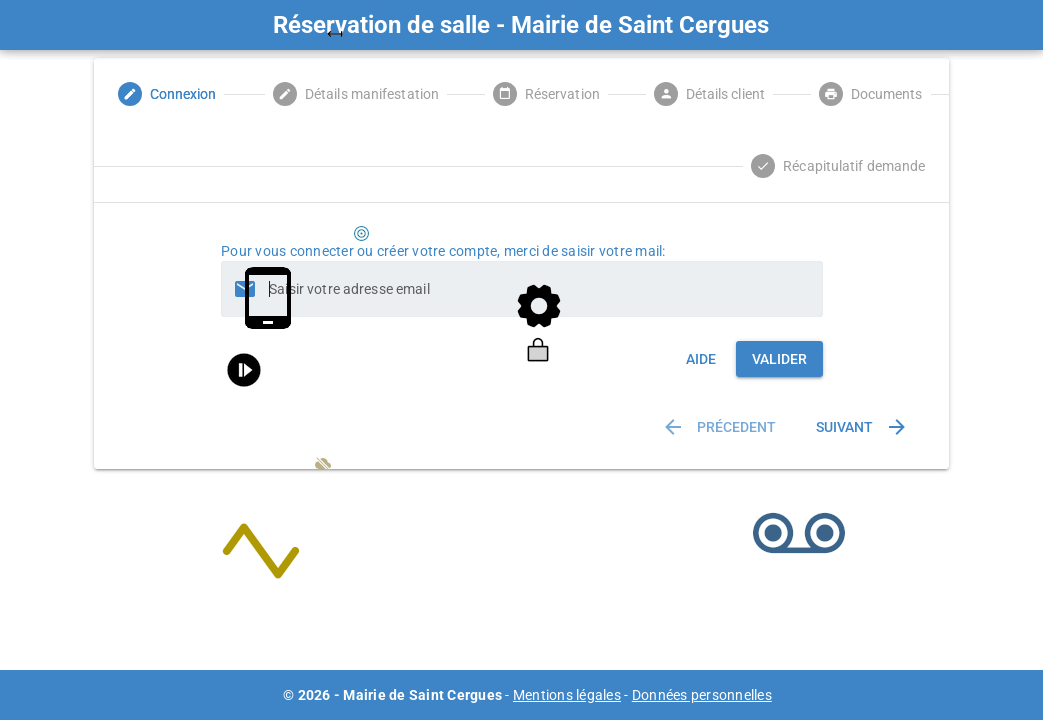 The width and height of the screenshot is (1043, 720). Describe the element at coordinates (539, 306) in the screenshot. I see `open settings` at that location.